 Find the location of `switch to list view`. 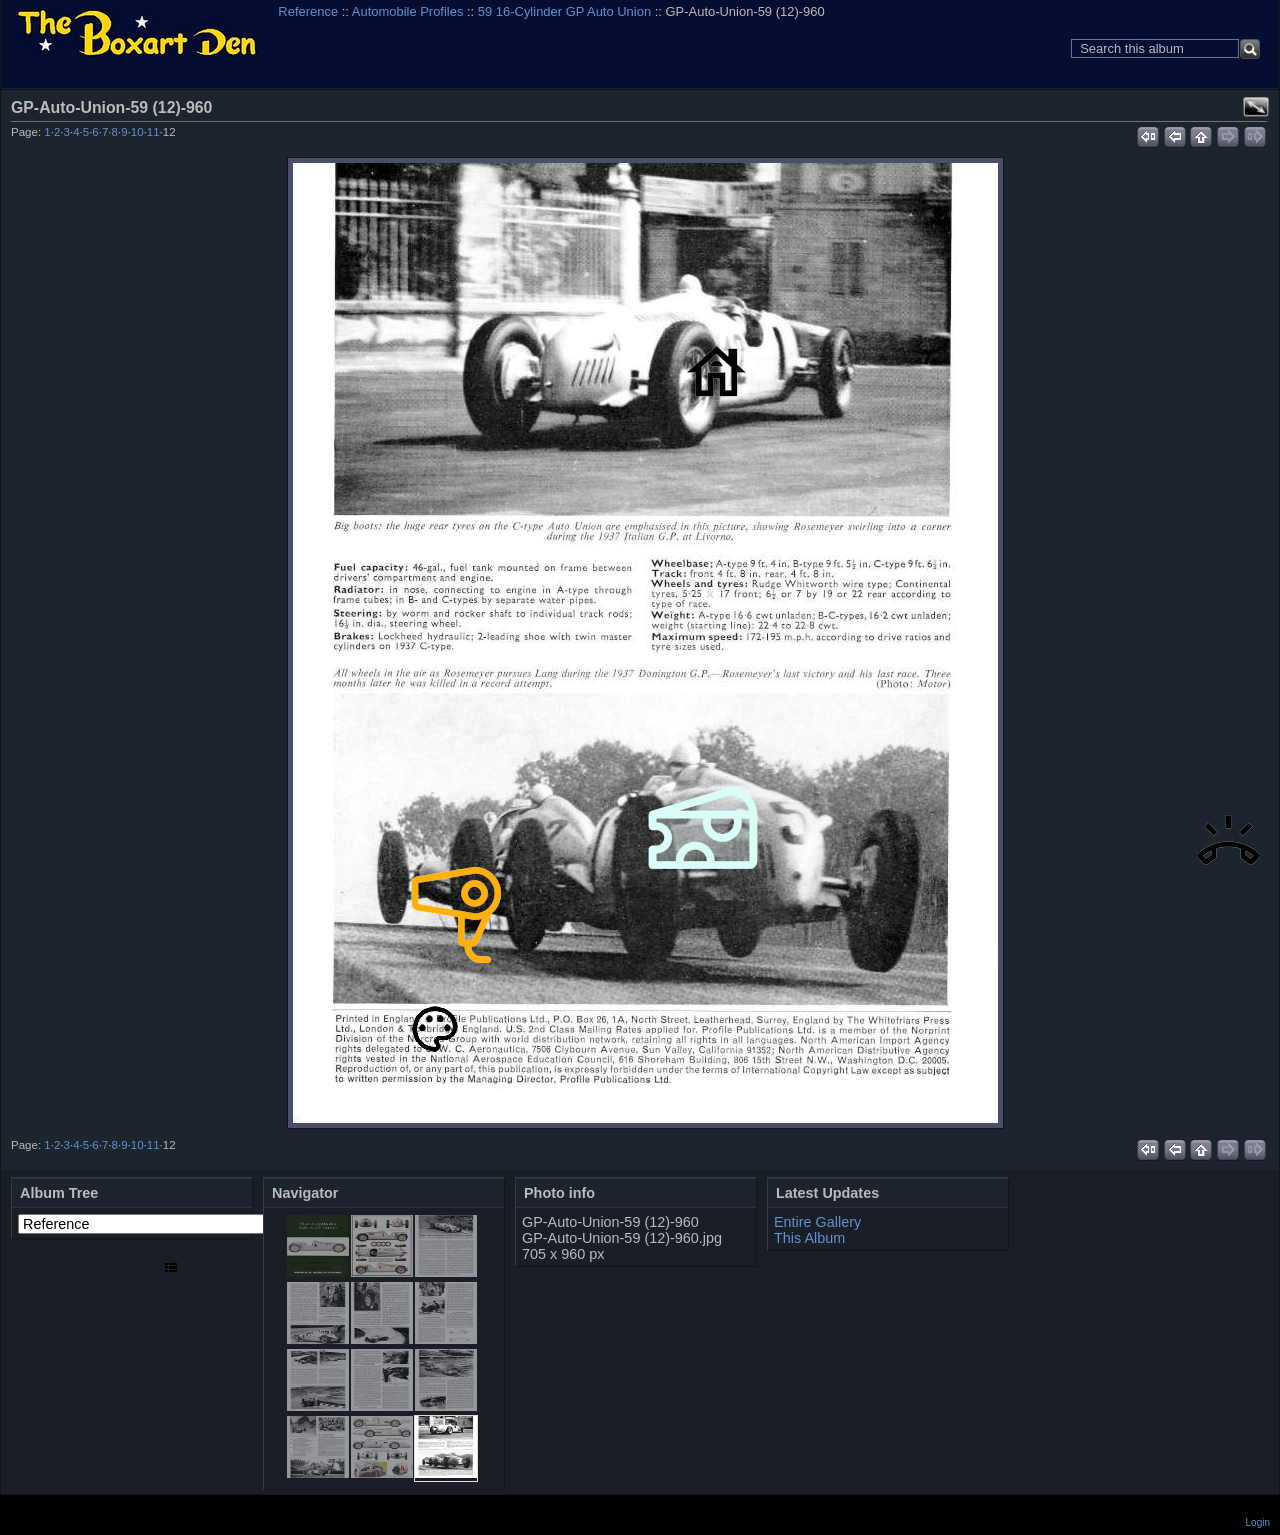

switch to list view is located at coordinates (171, 1267).